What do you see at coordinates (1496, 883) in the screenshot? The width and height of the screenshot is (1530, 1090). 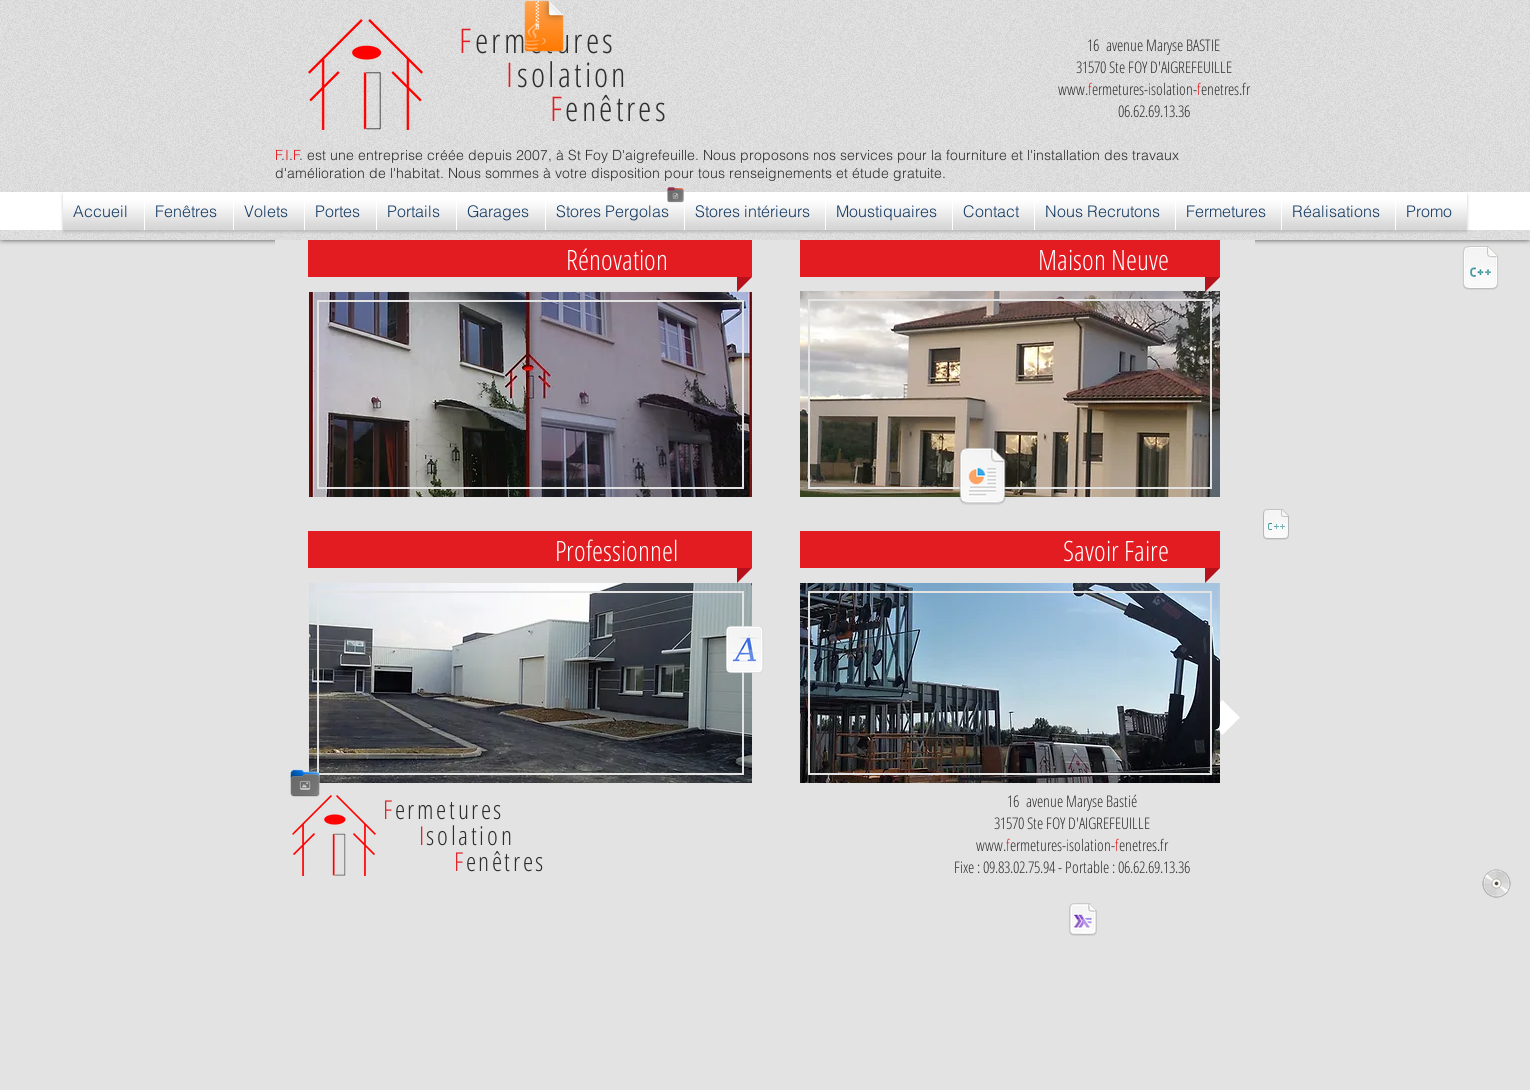 I see `access cd/dvd drive` at bounding box center [1496, 883].